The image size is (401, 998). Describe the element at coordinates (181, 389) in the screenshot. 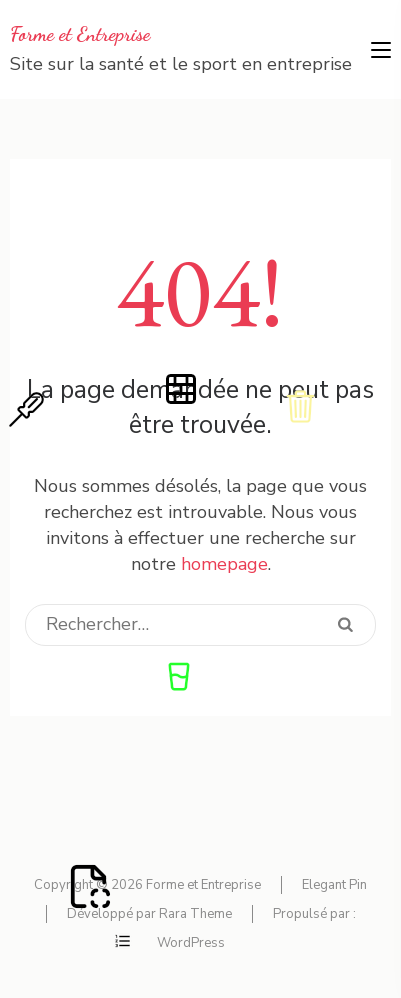

I see `indicates a firewall or security barrier` at that location.